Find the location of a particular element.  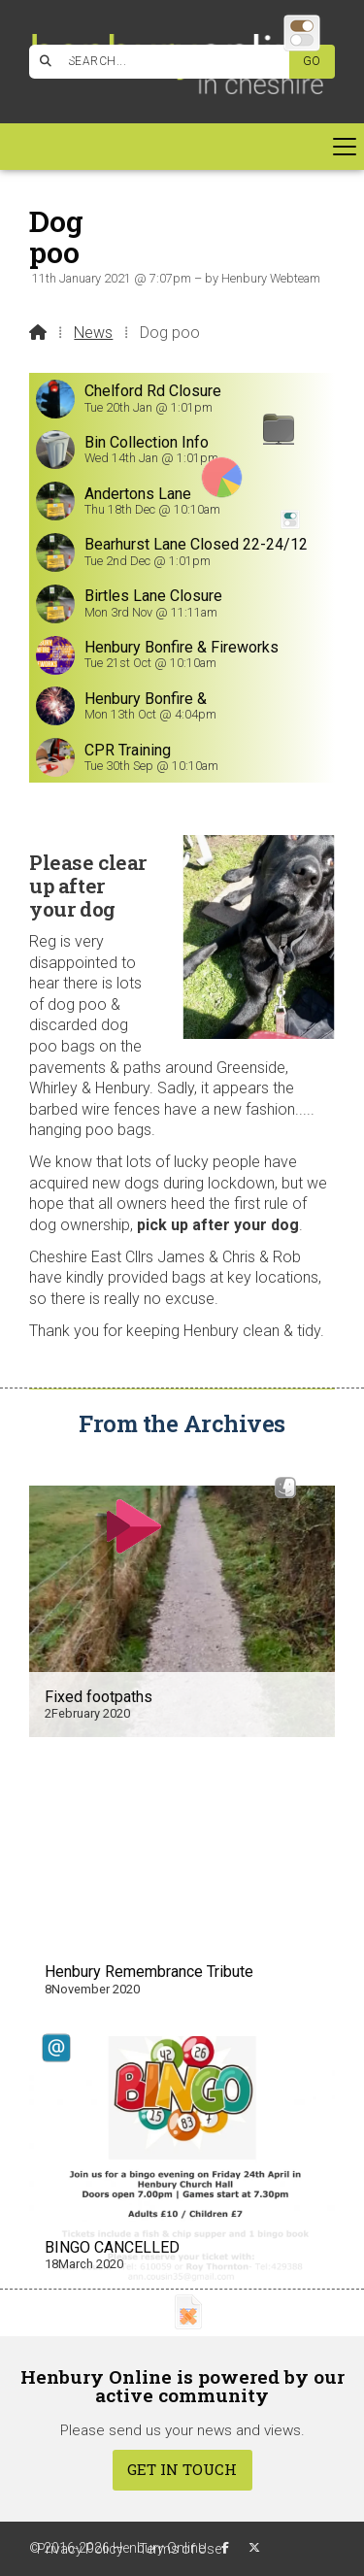

open Finder to browse files and folders is located at coordinates (285, 1488).